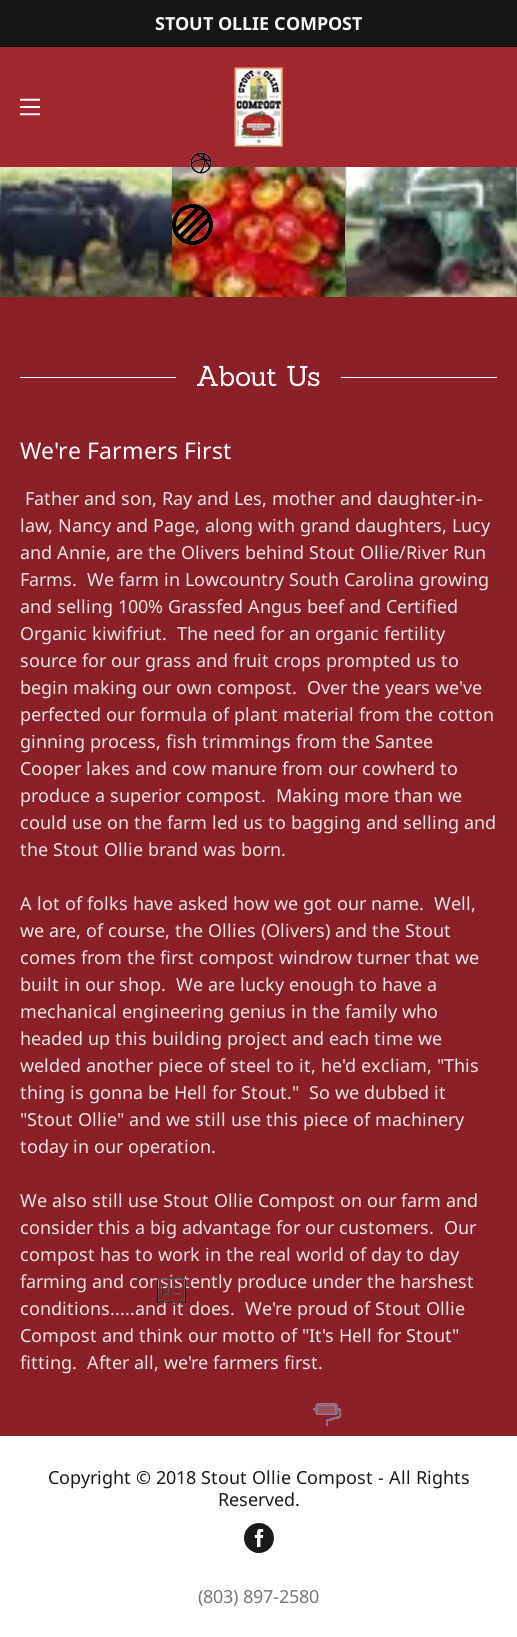 Image resolution: width=517 pixels, height=1637 pixels. What do you see at coordinates (171, 1290) in the screenshot?
I see `view news articles or press clippings` at bounding box center [171, 1290].